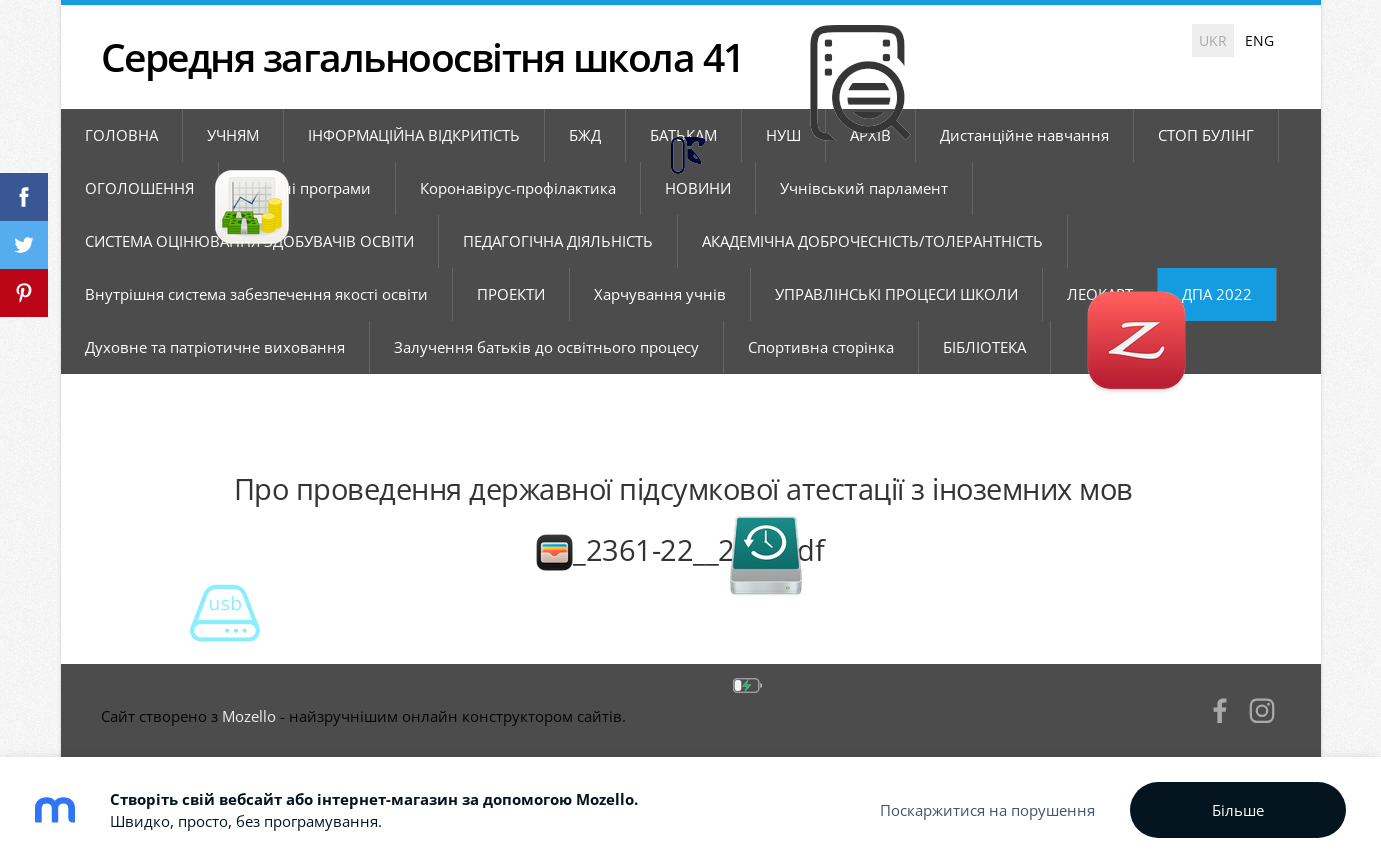  I want to click on indicates battery is charging at 20% capacity, so click(747, 685).